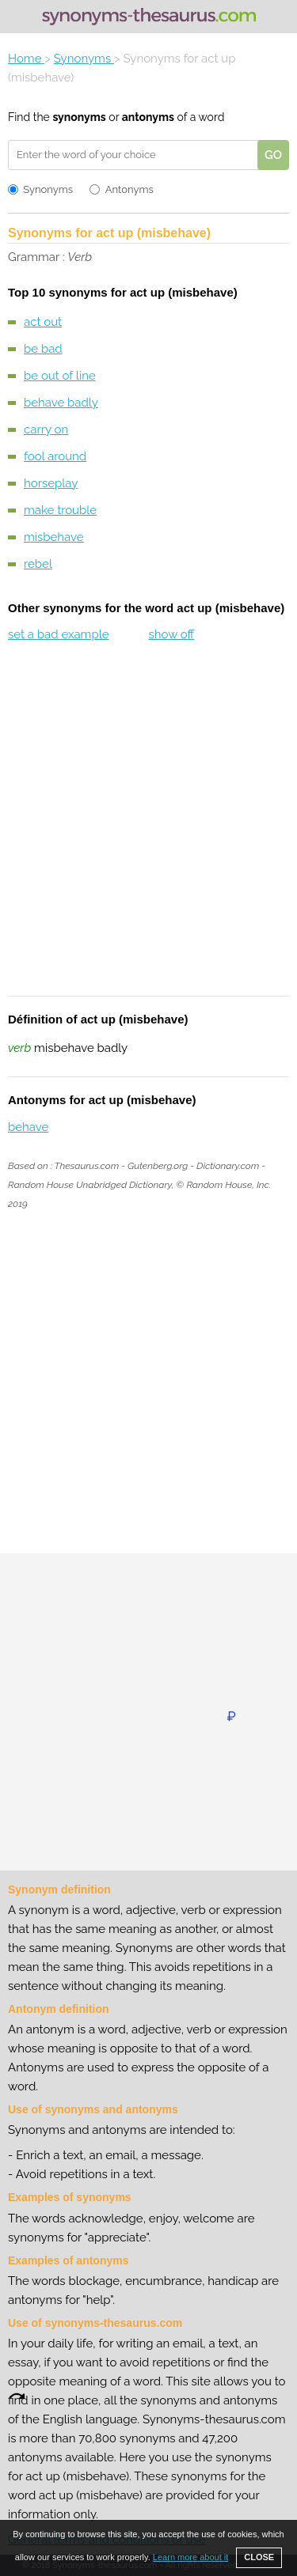 This screenshot has height=2576, width=297. What do you see at coordinates (231, 1716) in the screenshot?
I see `indicates russian ruble currency` at bounding box center [231, 1716].